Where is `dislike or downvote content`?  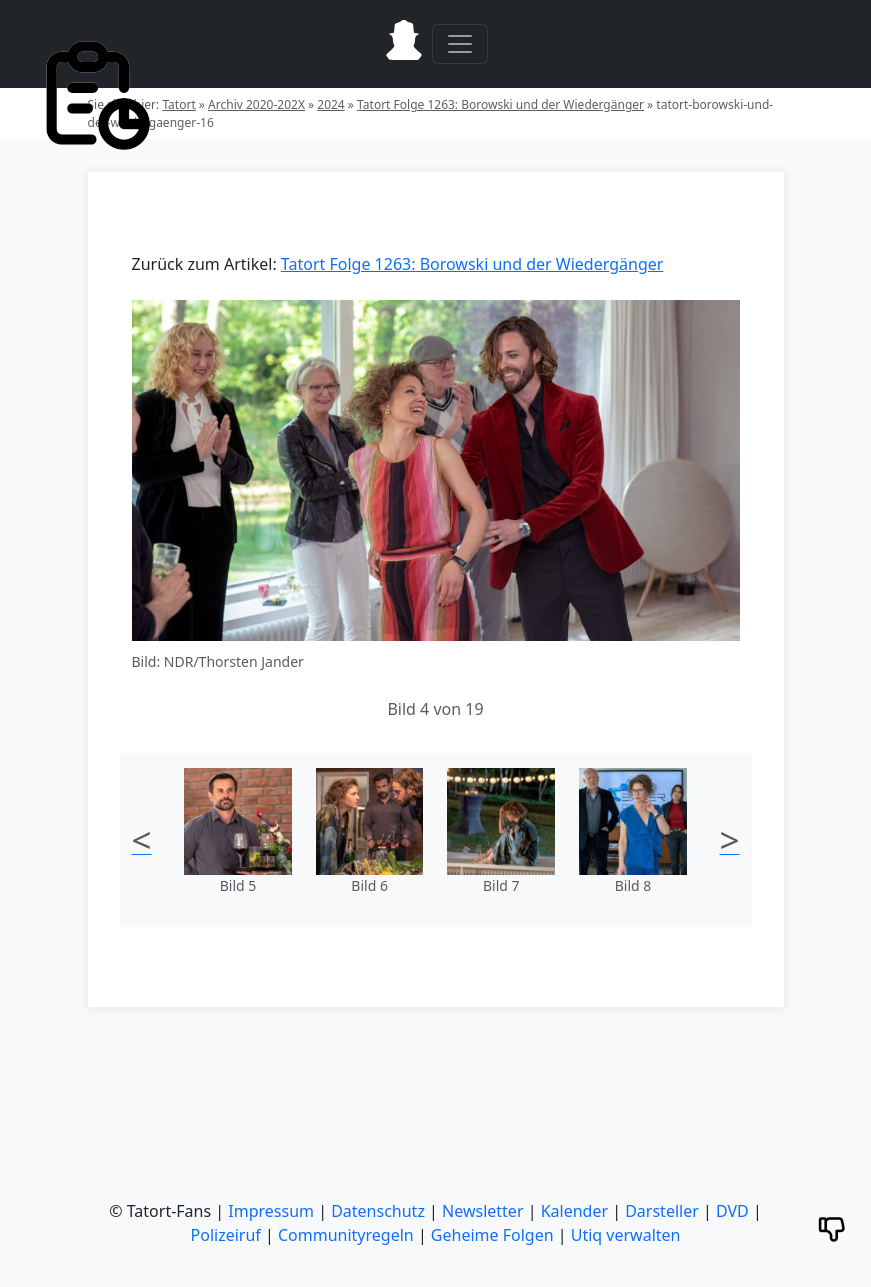
dislike or downvote content is located at coordinates (832, 1229).